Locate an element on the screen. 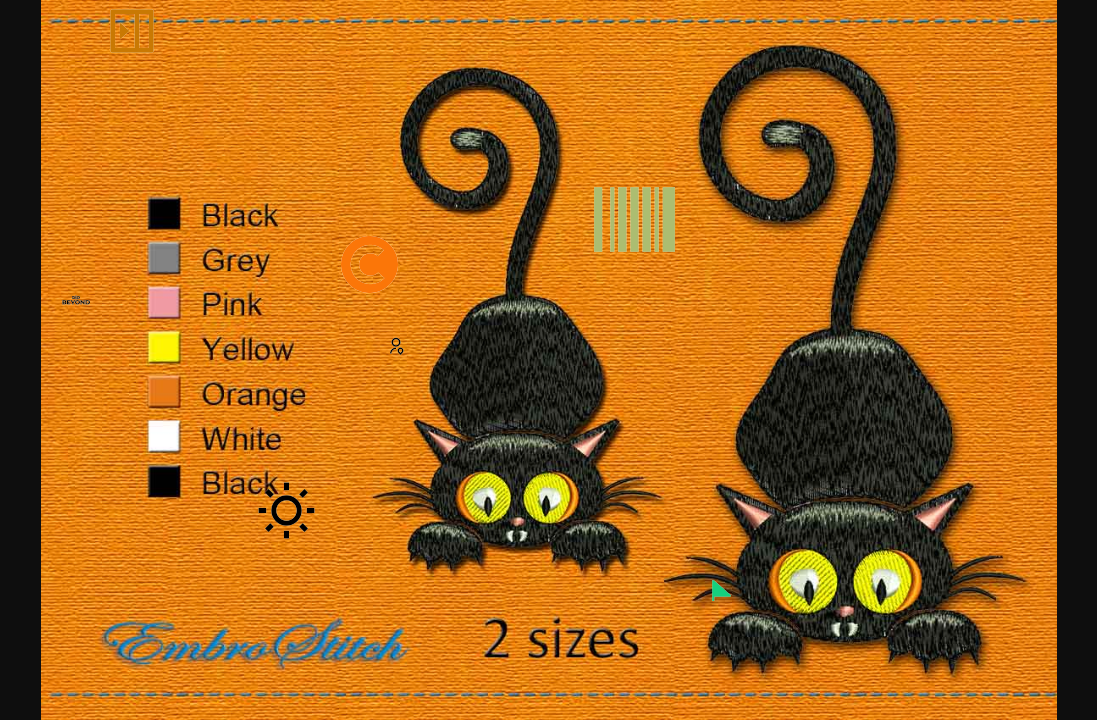 Image resolution: width=1097 pixels, height=720 pixels. open D&D Beyond app or website is located at coordinates (76, 300).